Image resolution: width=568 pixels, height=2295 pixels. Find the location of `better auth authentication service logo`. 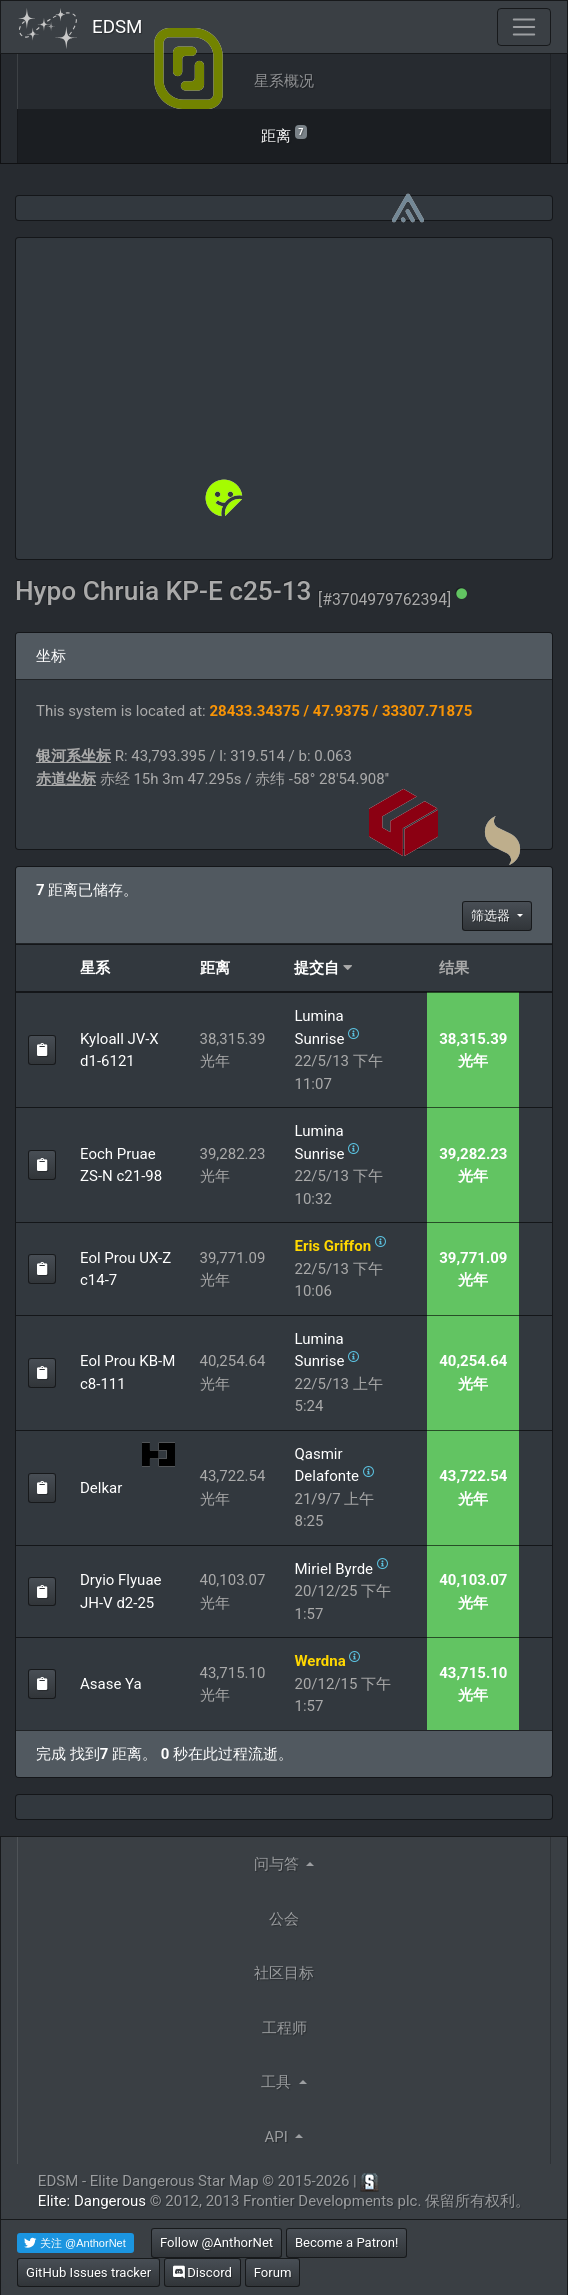

better auth authentication service logo is located at coordinates (158, 1454).